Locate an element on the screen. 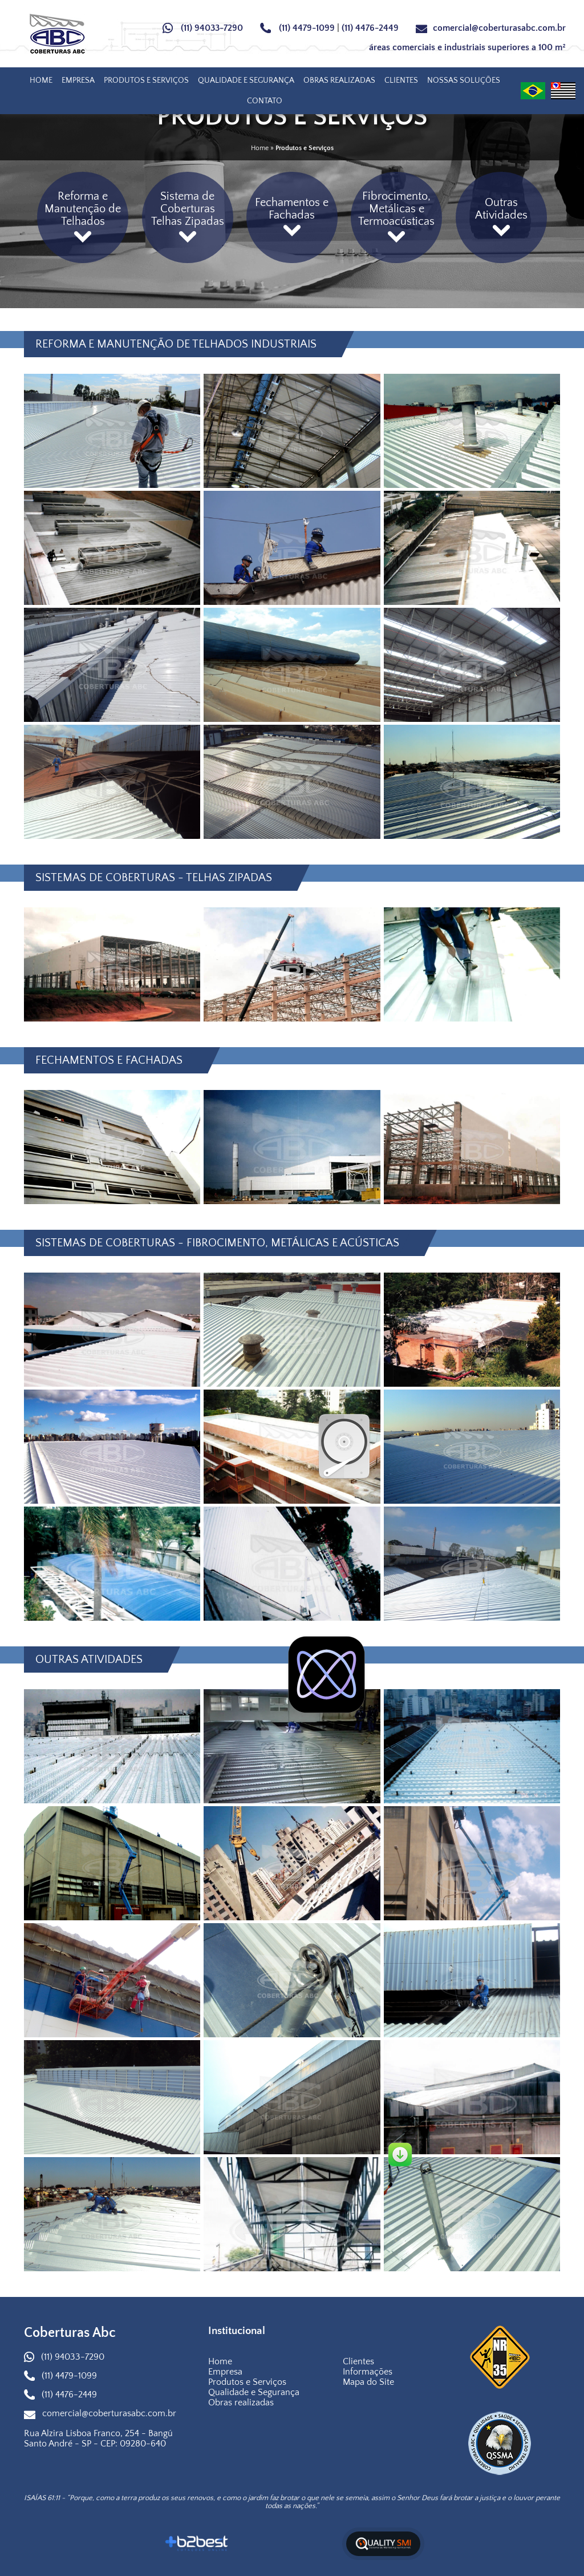 The width and height of the screenshot is (584, 2576). open disk management utility is located at coordinates (344, 1446).